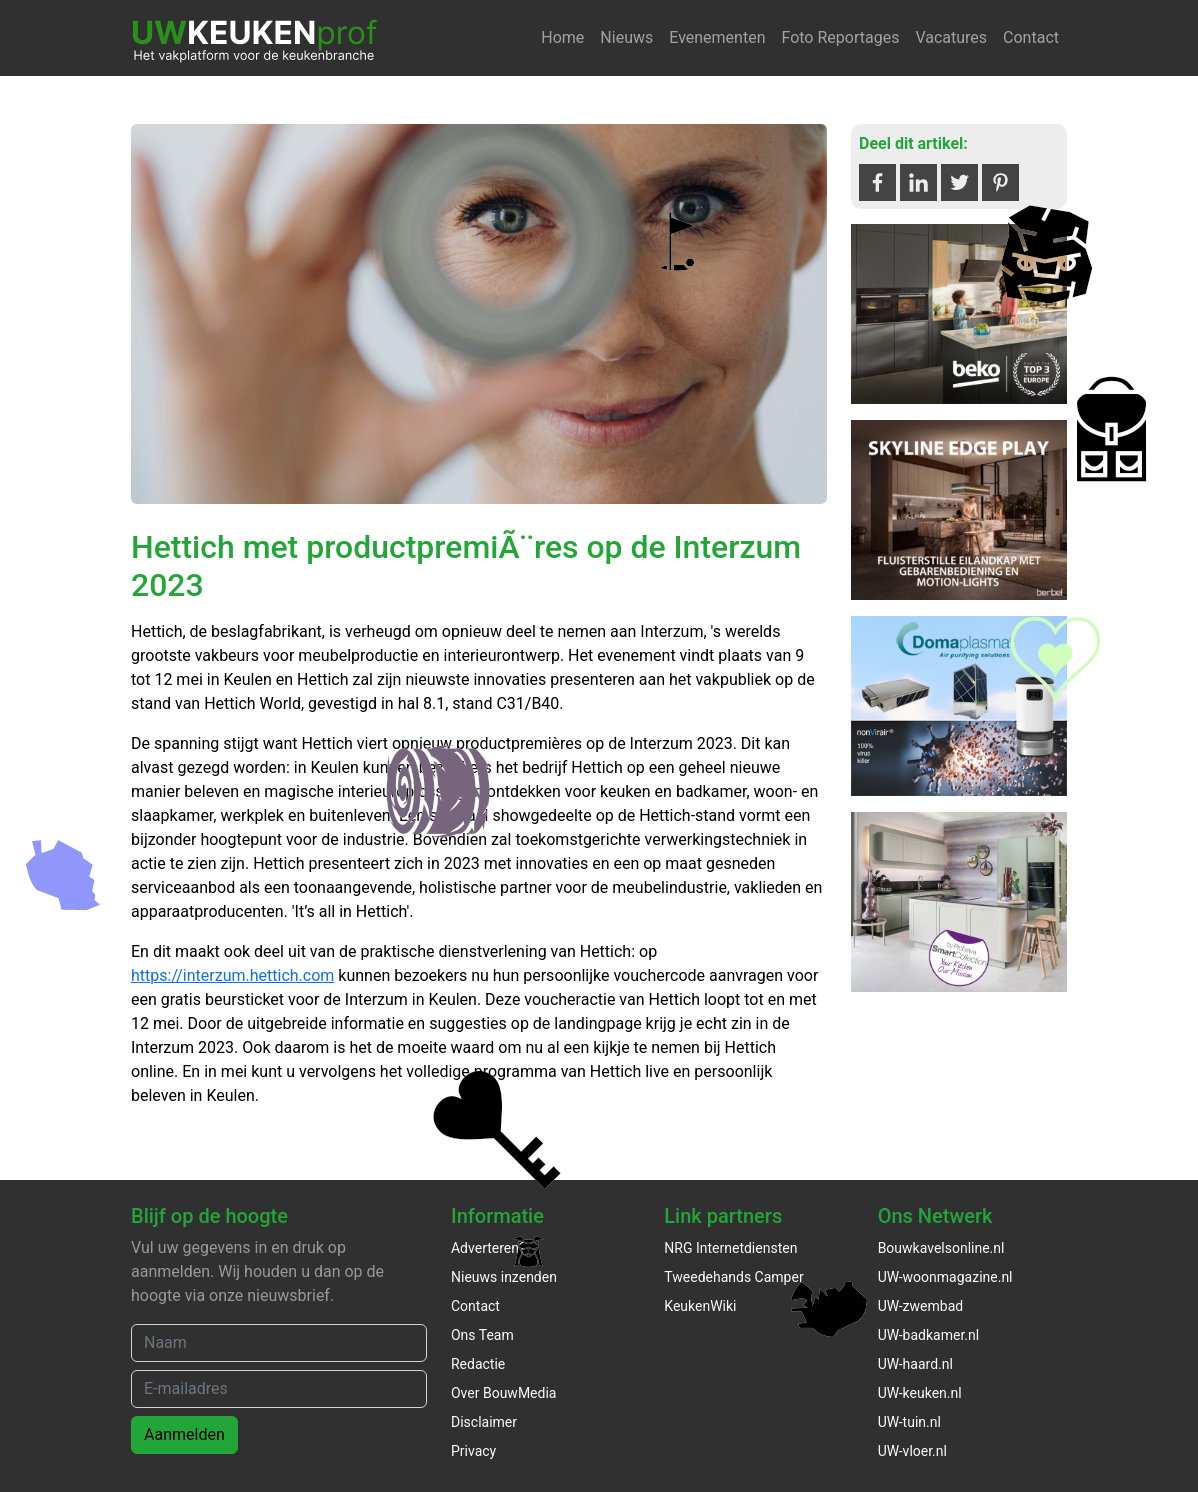  I want to click on indicates a loved or favorited item, so click(1055, 660).